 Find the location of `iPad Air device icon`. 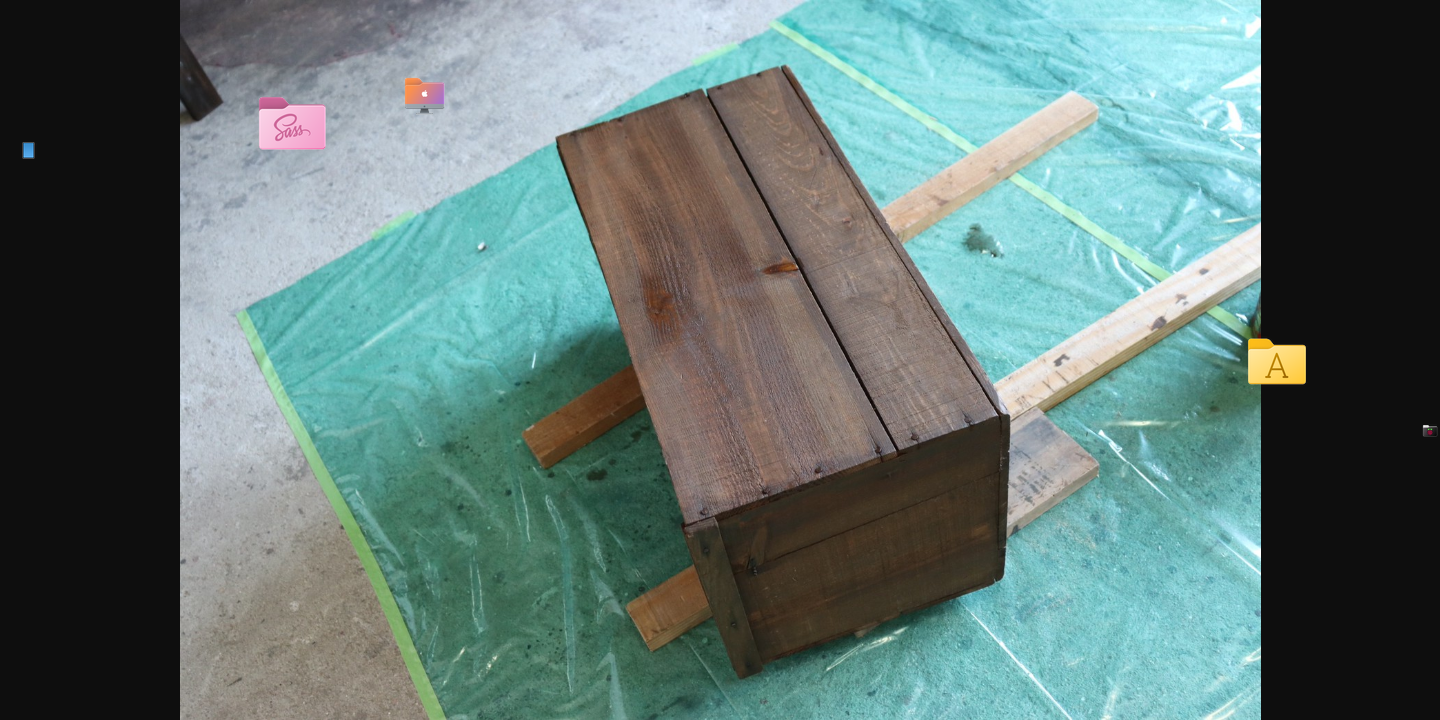

iPad Air device icon is located at coordinates (28, 150).